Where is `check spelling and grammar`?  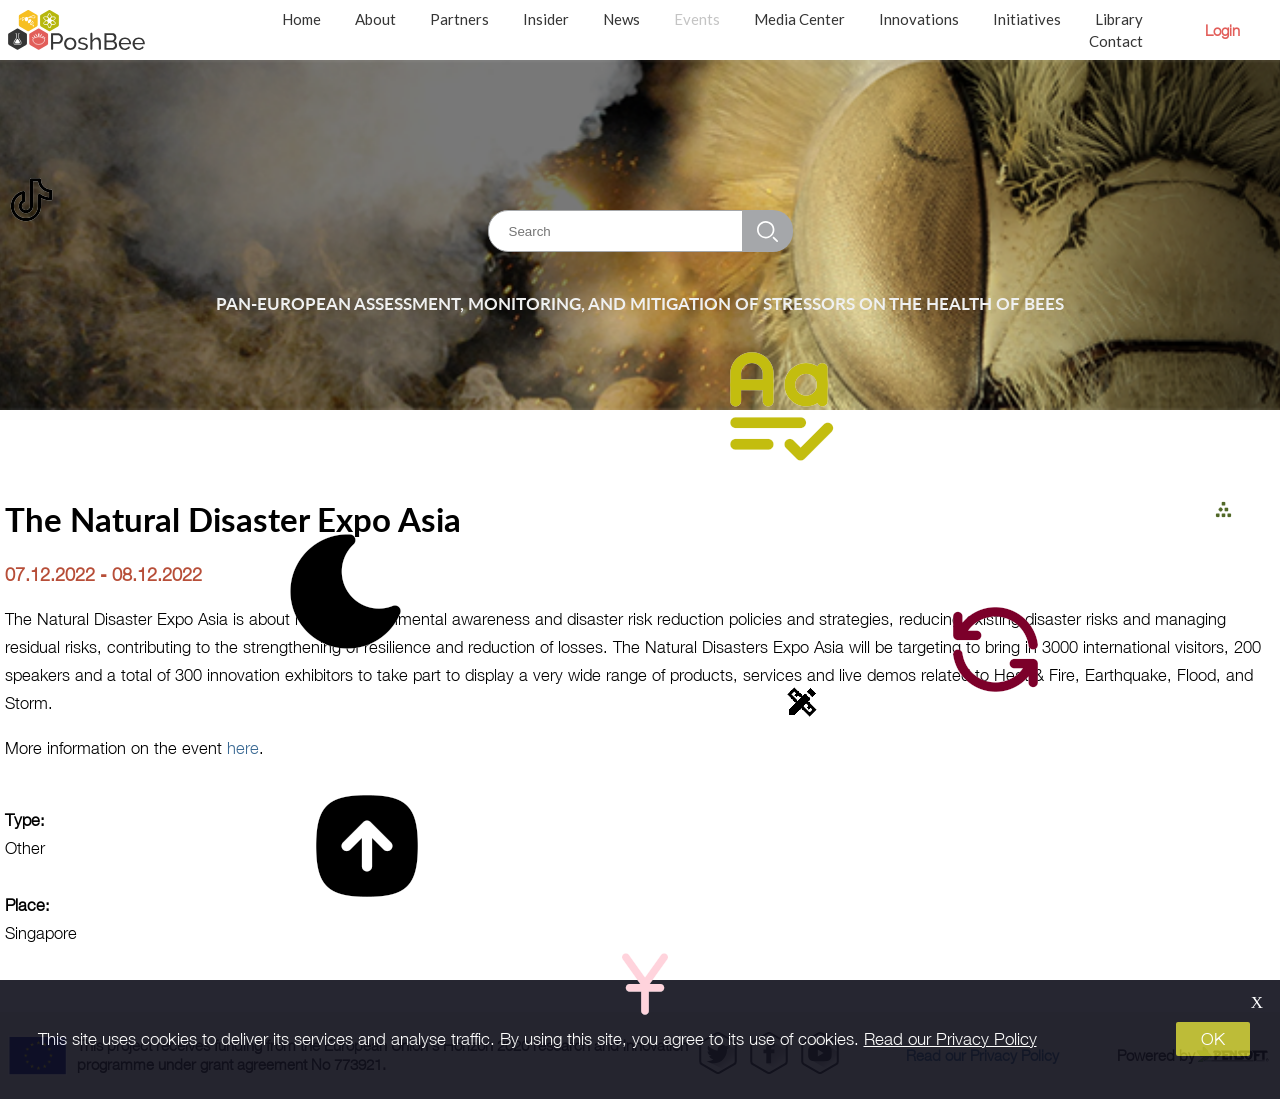
check spelling and grammar is located at coordinates (779, 401).